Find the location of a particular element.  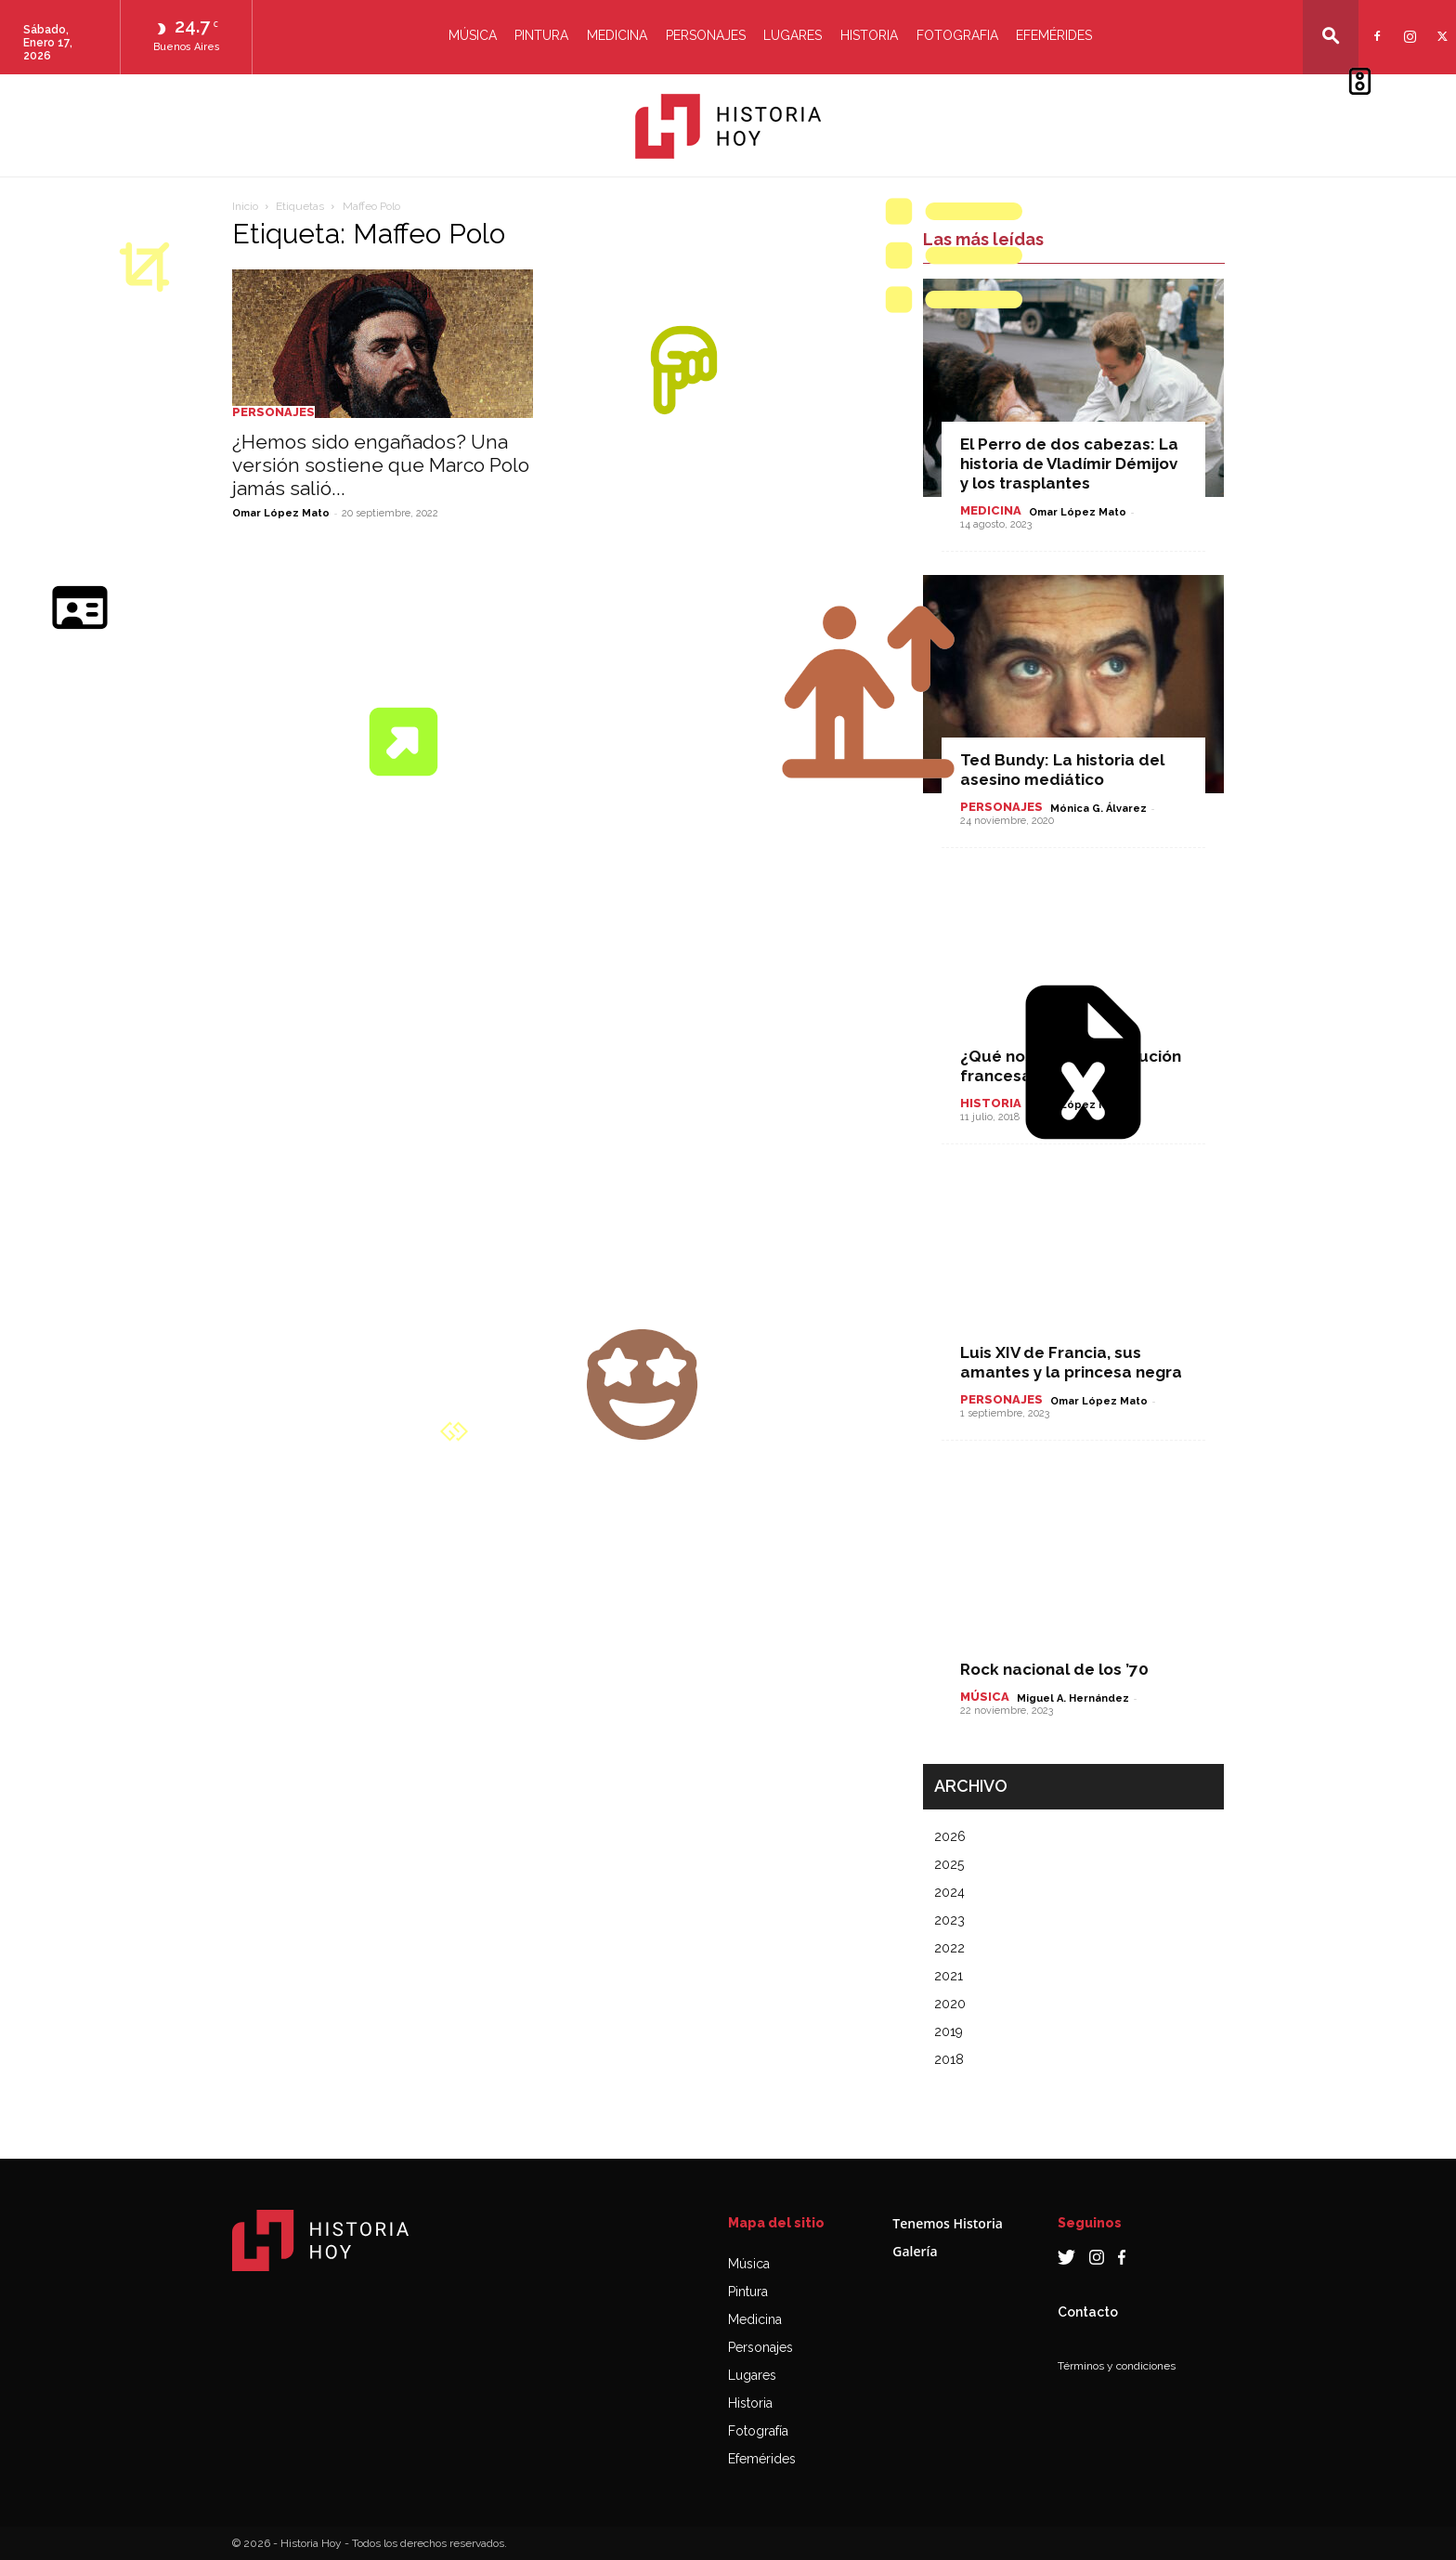

scroll down for more content is located at coordinates (683, 370).